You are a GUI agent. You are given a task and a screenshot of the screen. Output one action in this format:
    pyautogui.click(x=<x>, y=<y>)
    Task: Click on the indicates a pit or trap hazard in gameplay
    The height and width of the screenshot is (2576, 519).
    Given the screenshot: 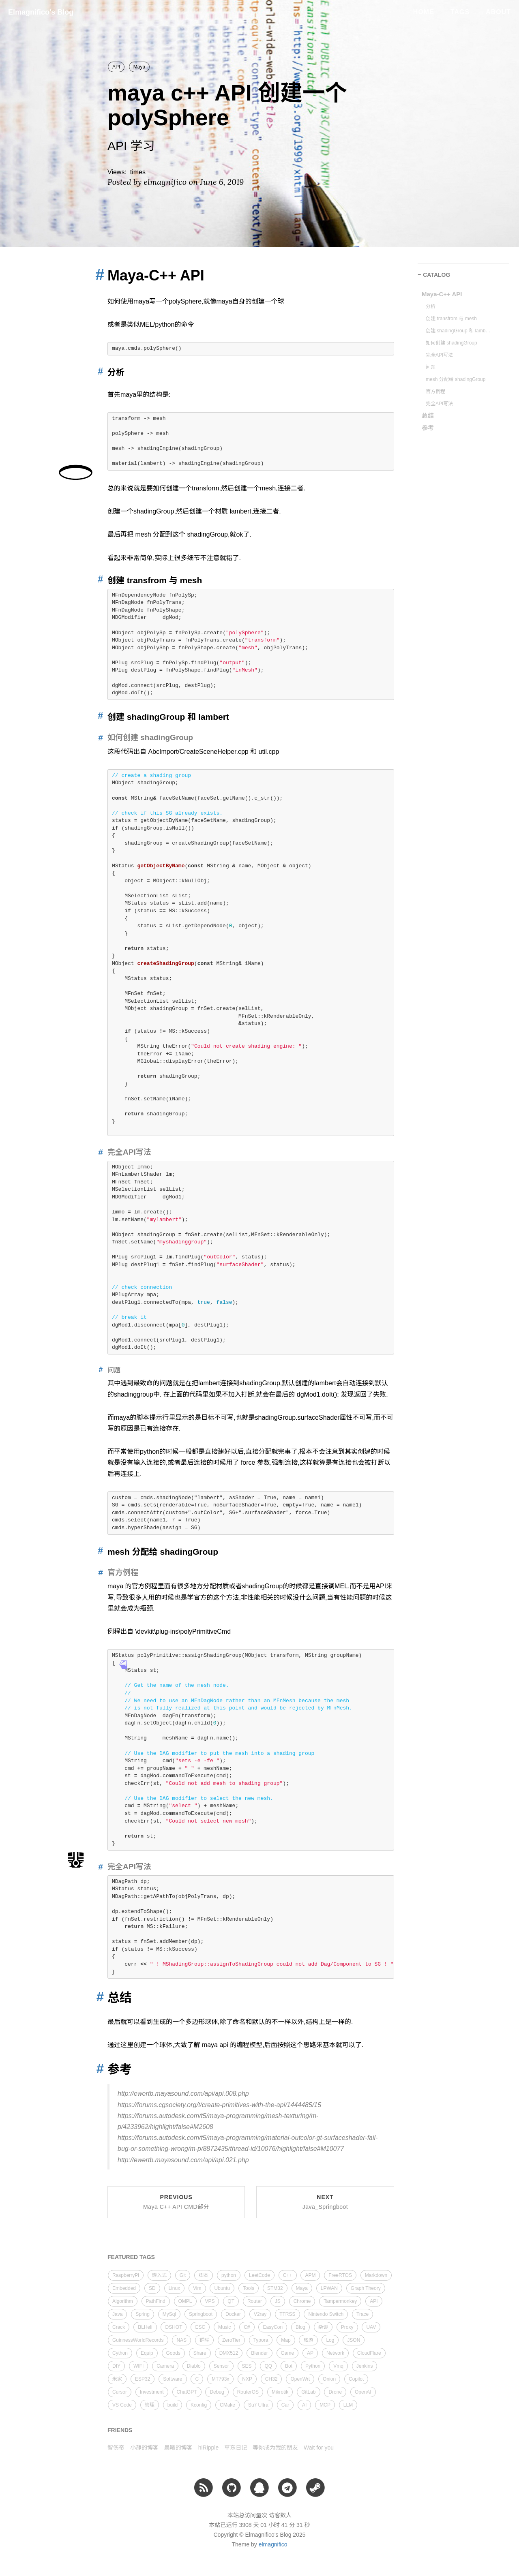 What is the action you would take?
    pyautogui.click(x=75, y=472)
    